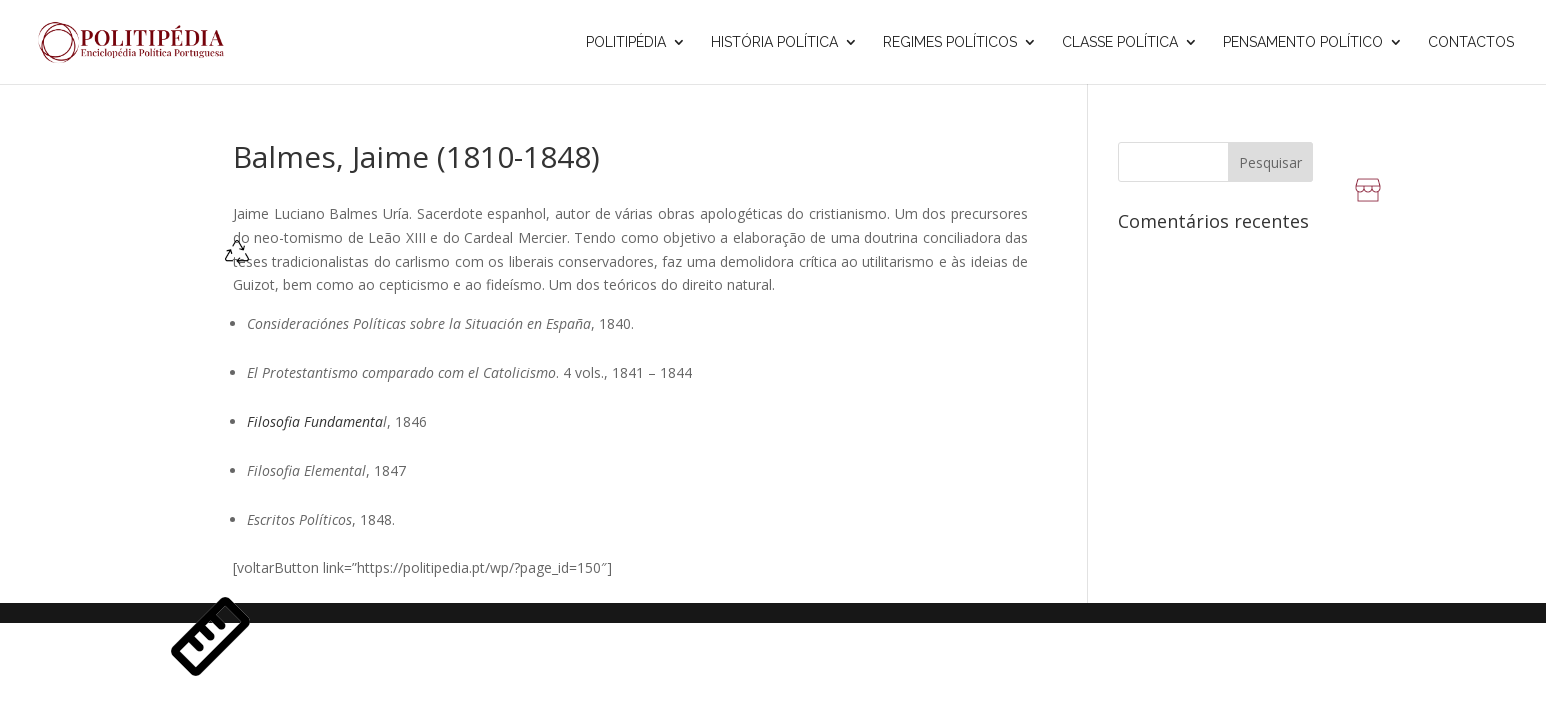 This screenshot has width=1546, height=720. I want to click on access the marketplace or shop, so click(1368, 190).